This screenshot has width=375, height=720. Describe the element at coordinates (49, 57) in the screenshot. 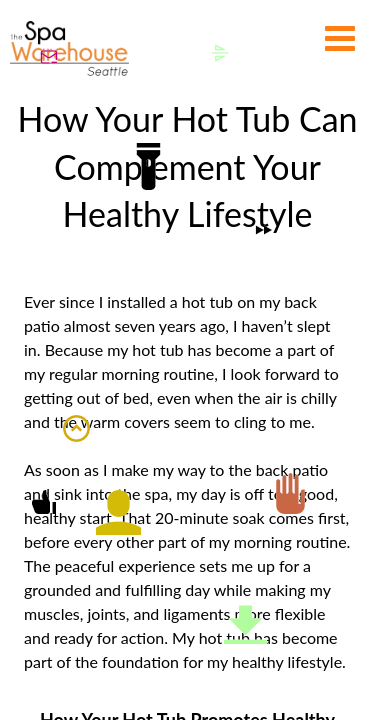

I see `remove an email from your inbox` at that location.